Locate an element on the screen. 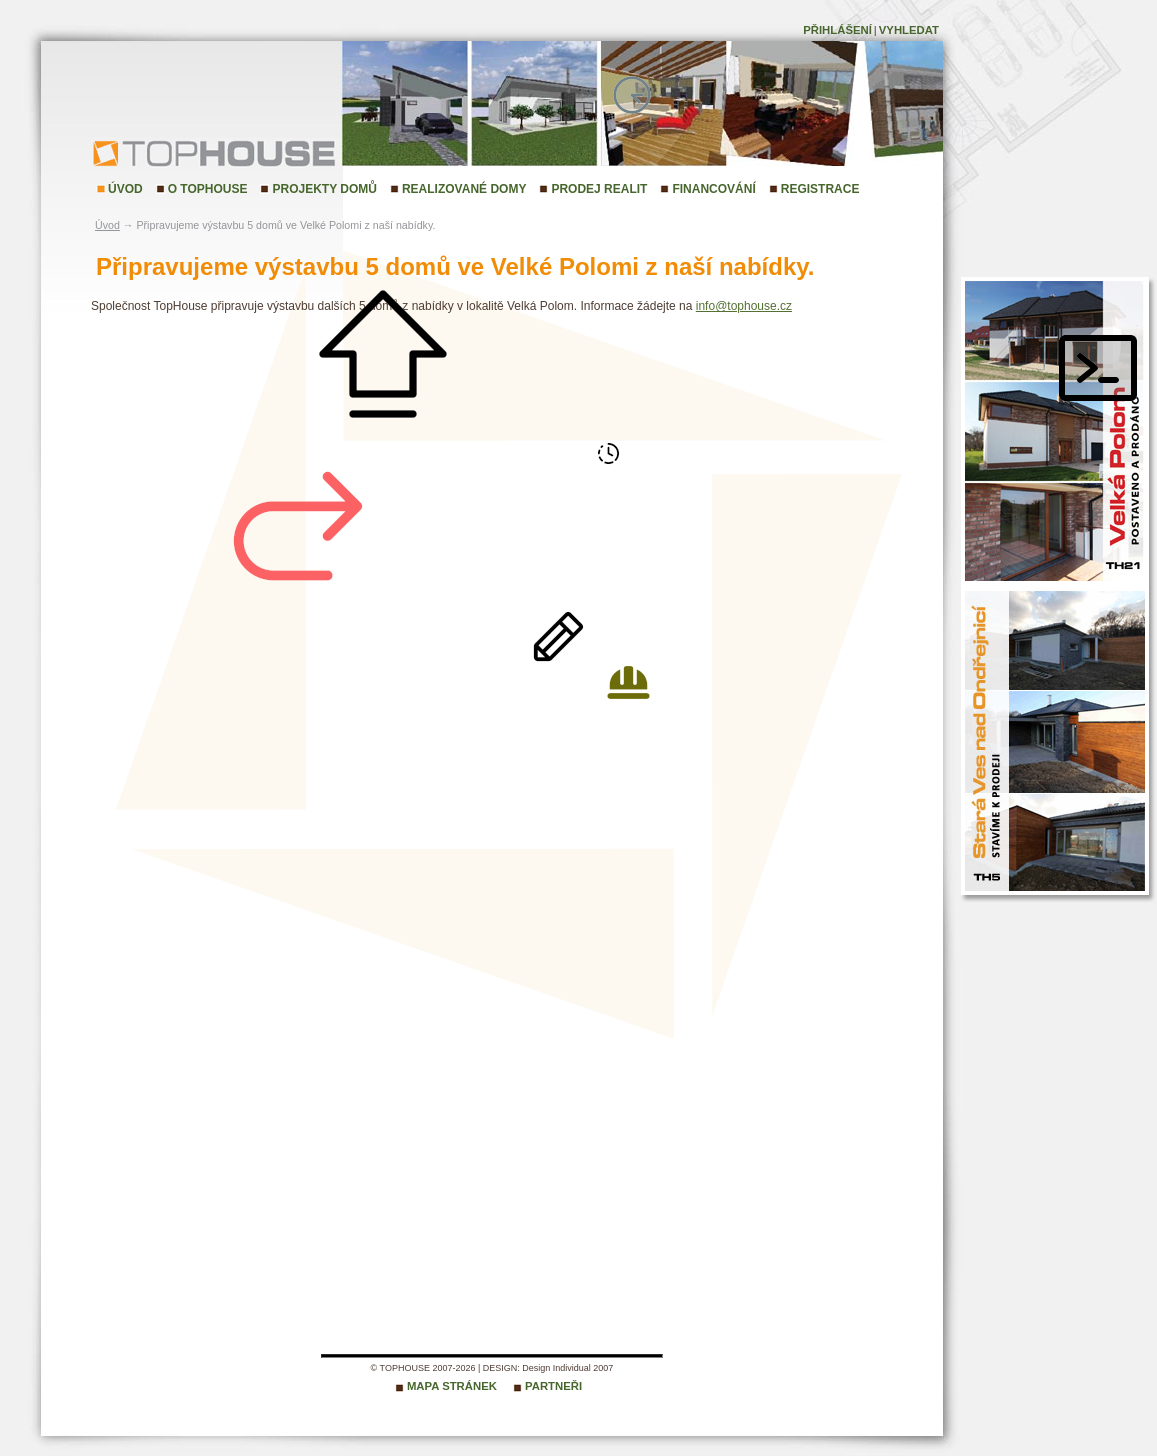 The height and width of the screenshot is (1456, 1157). open terminal or command line interface is located at coordinates (1098, 368).